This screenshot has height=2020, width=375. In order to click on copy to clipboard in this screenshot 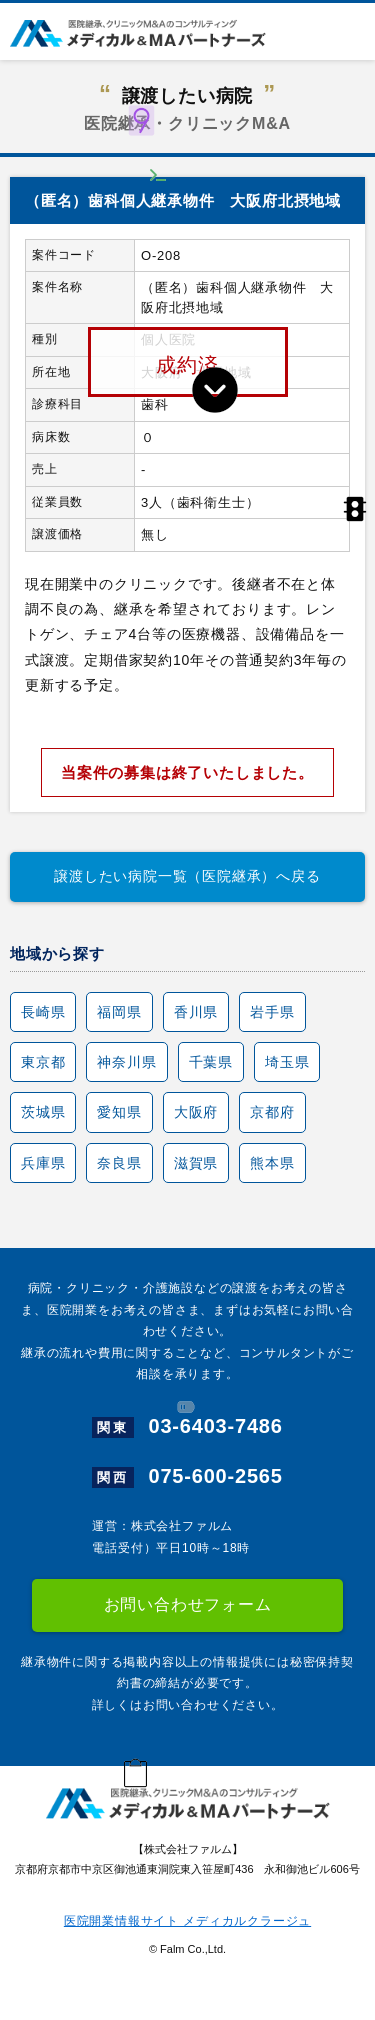, I will do `click(135, 1773)`.